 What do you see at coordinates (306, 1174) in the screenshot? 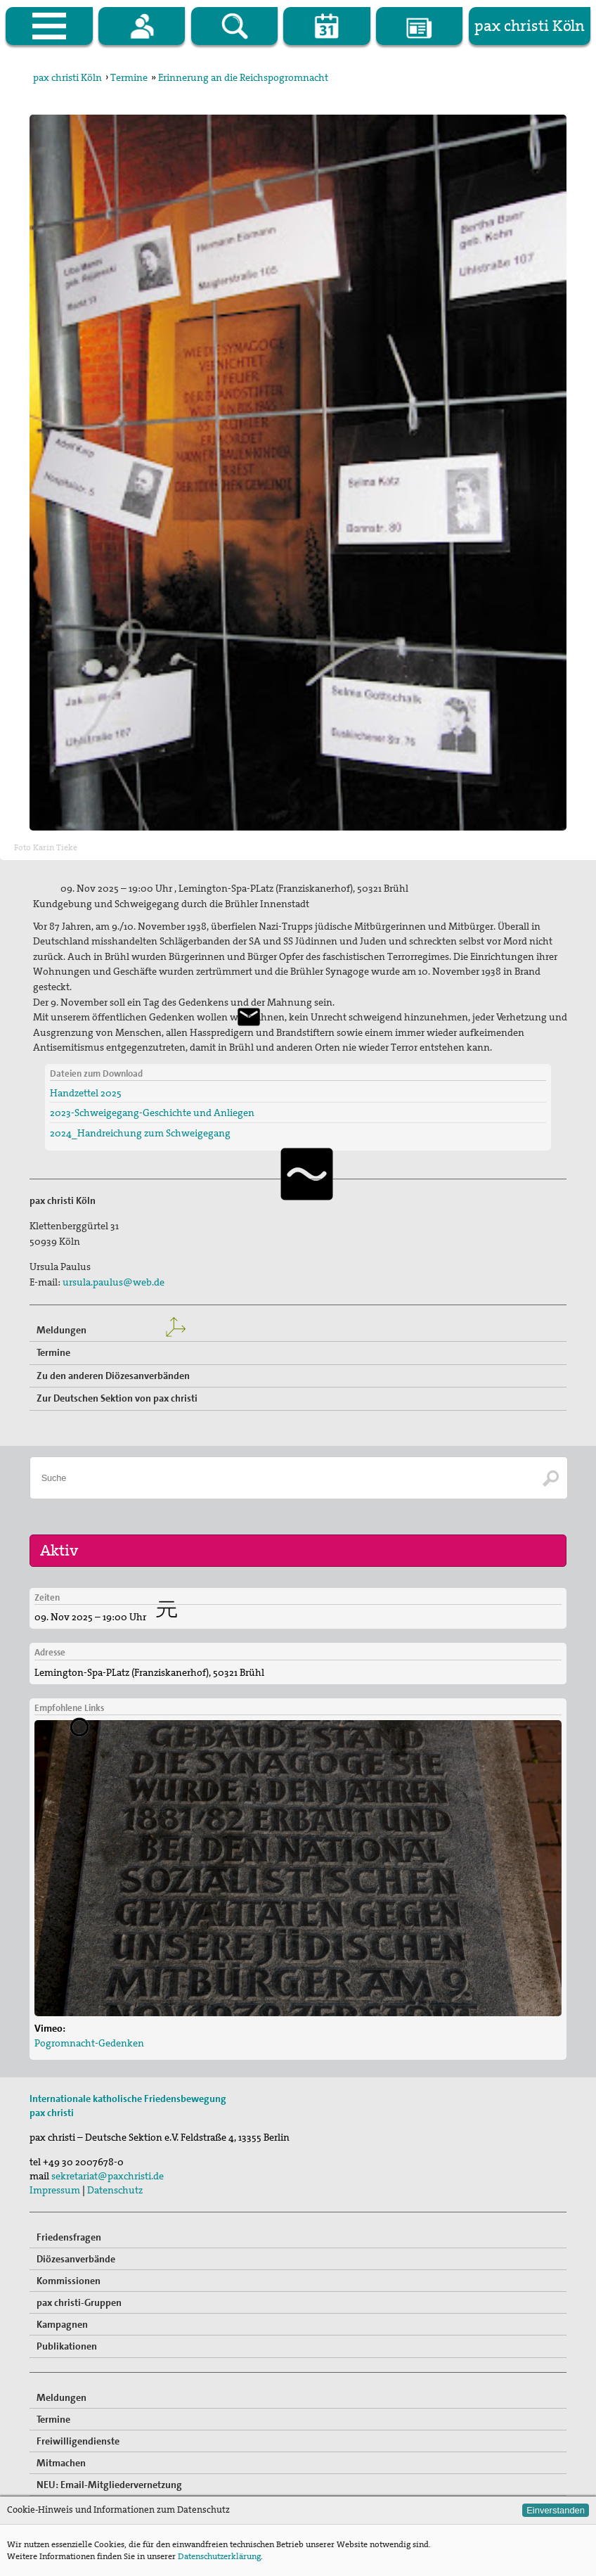
I see `indicates approximate or similar value` at bounding box center [306, 1174].